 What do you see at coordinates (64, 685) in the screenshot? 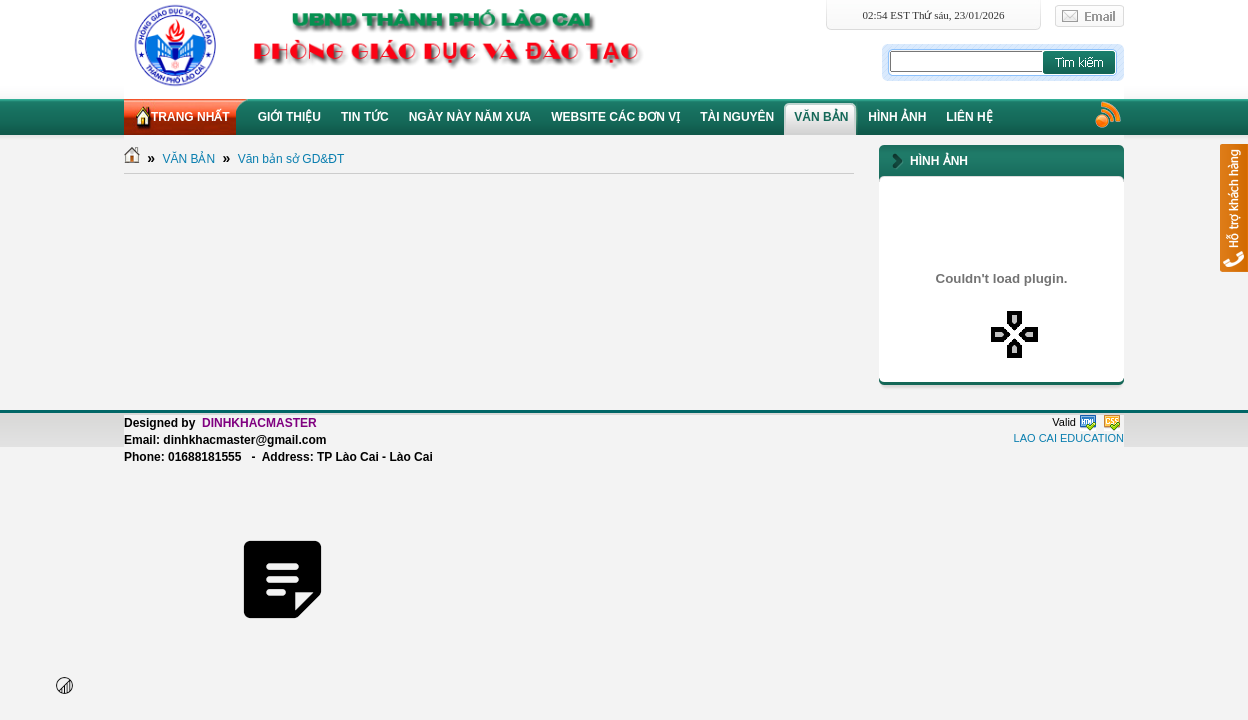
I see `adjust contrast or brightness settings` at bounding box center [64, 685].